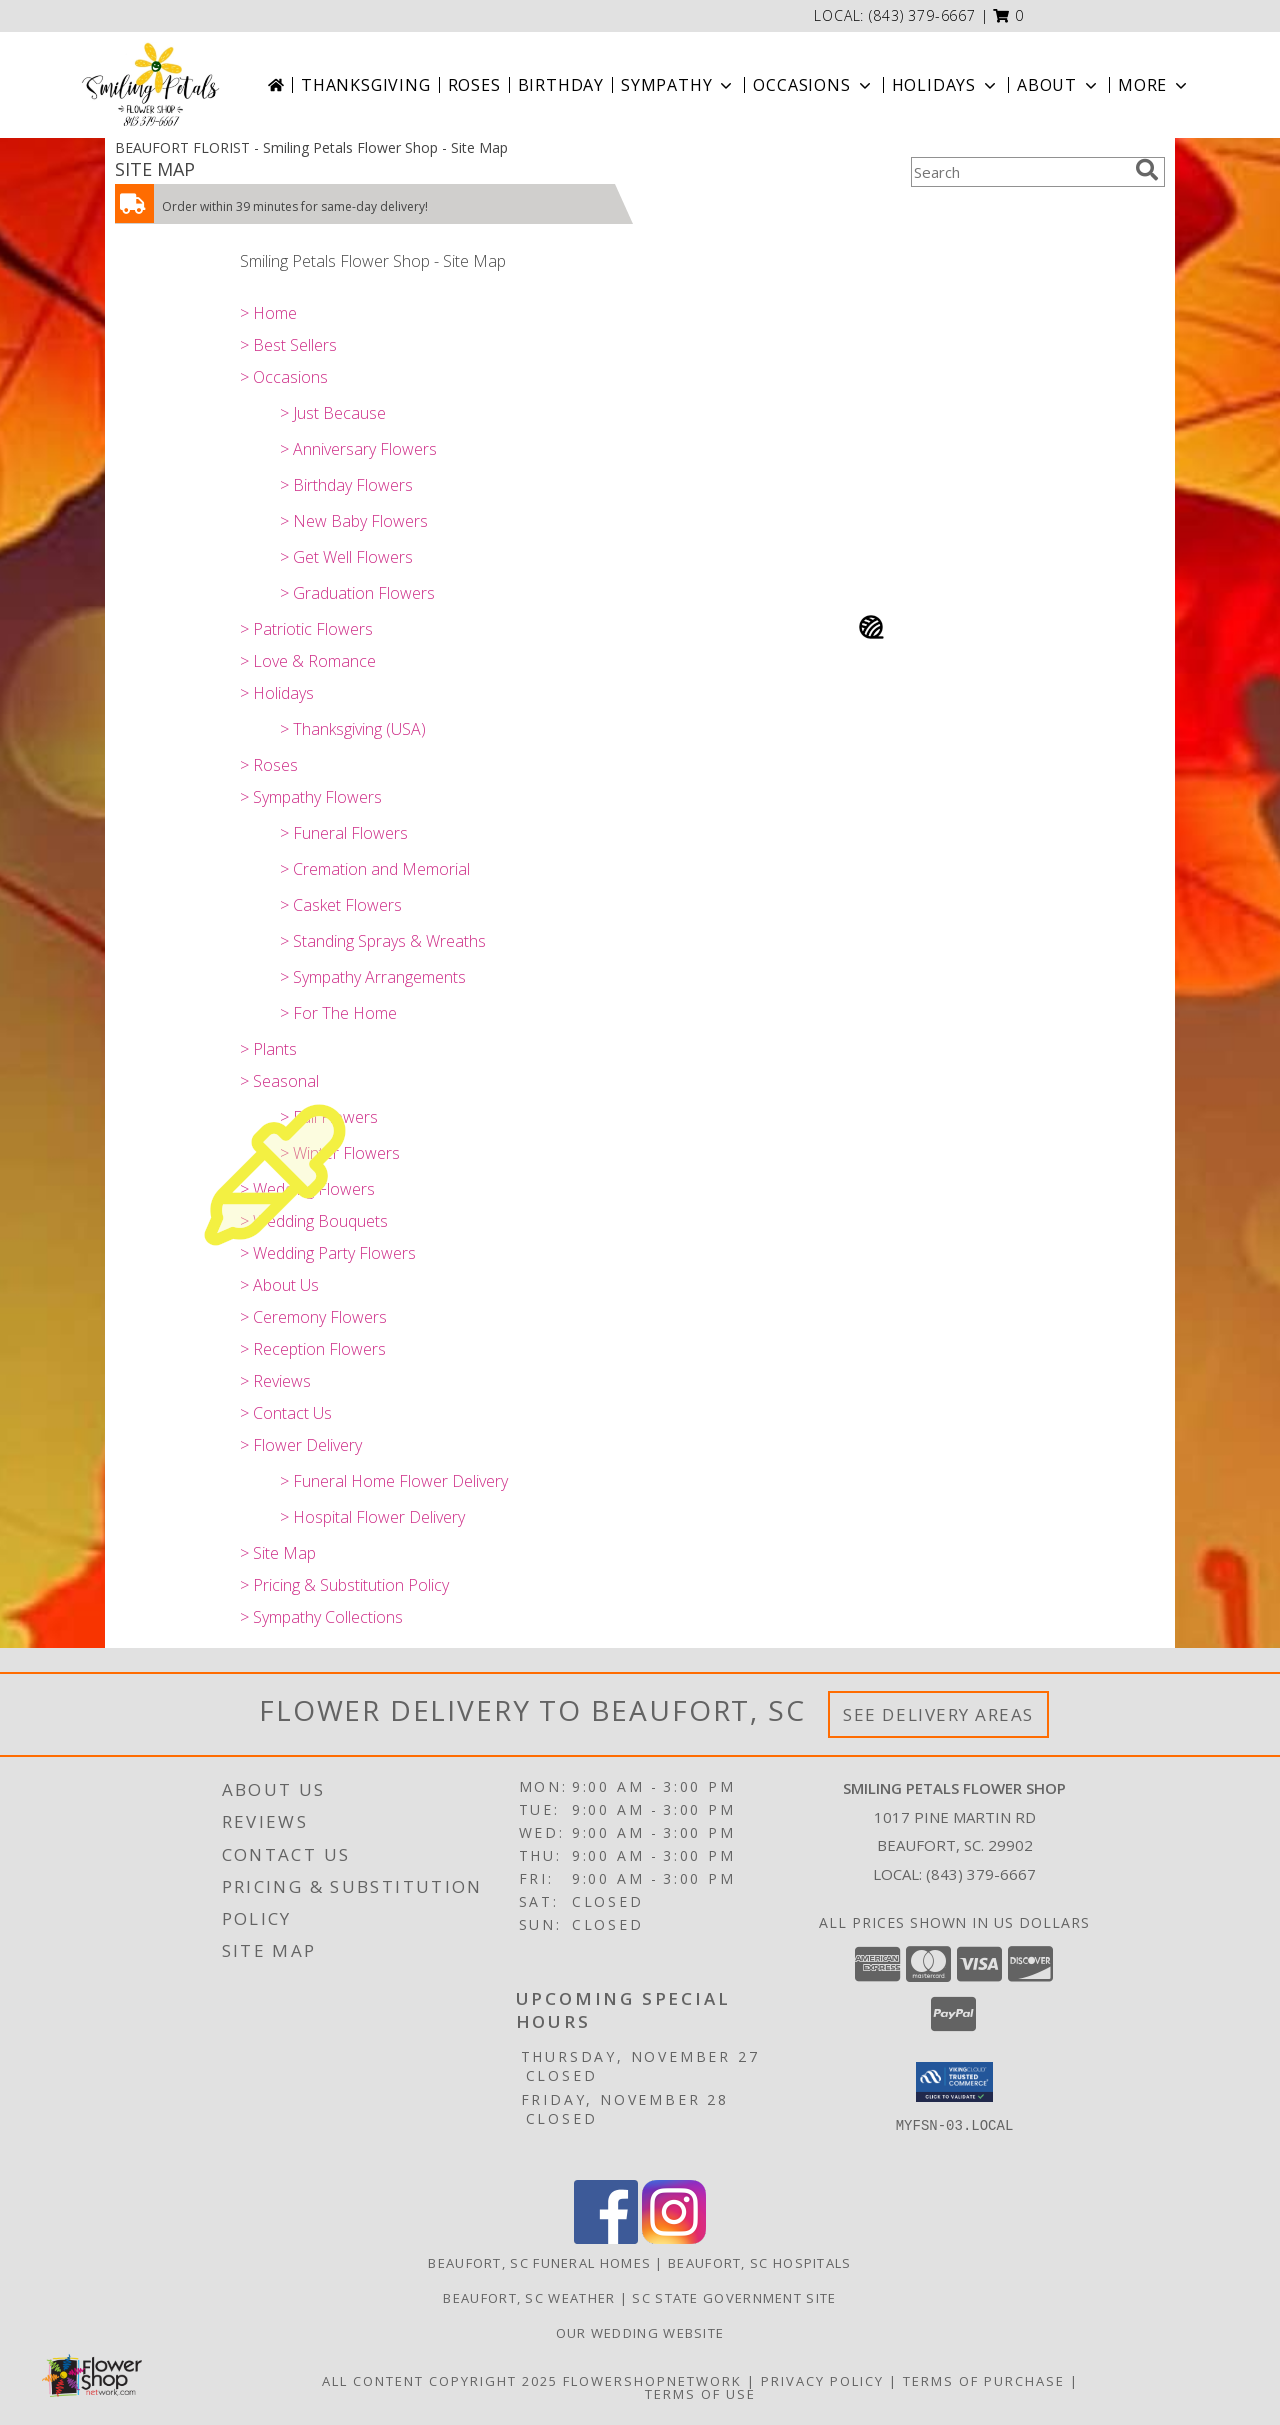 The height and width of the screenshot is (2425, 1280). I want to click on pick a color from the canvas, so click(275, 1175).